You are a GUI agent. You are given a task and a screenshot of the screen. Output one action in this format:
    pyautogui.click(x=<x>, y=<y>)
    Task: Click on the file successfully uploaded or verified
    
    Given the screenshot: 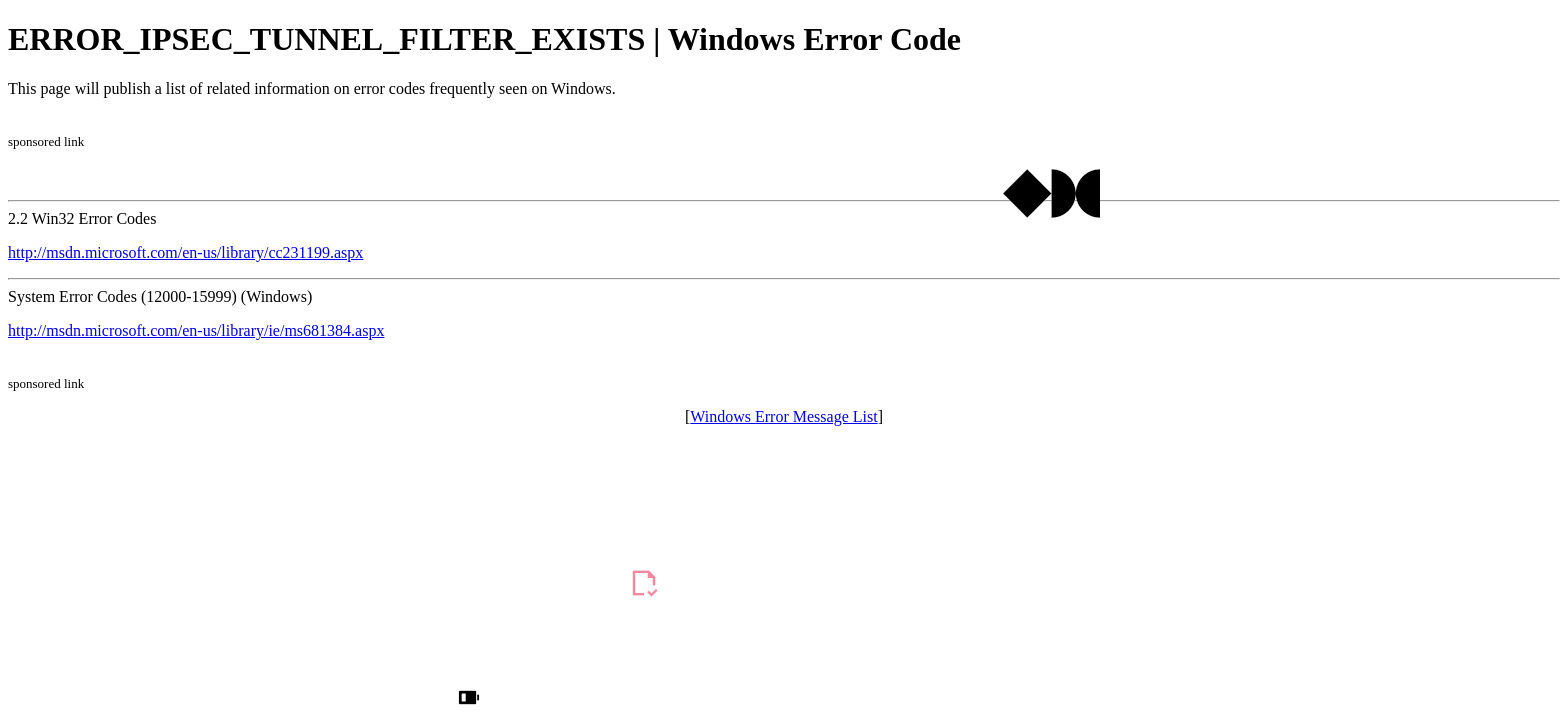 What is the action you would take?
    pyautogui.click(x=644, y=583)
    